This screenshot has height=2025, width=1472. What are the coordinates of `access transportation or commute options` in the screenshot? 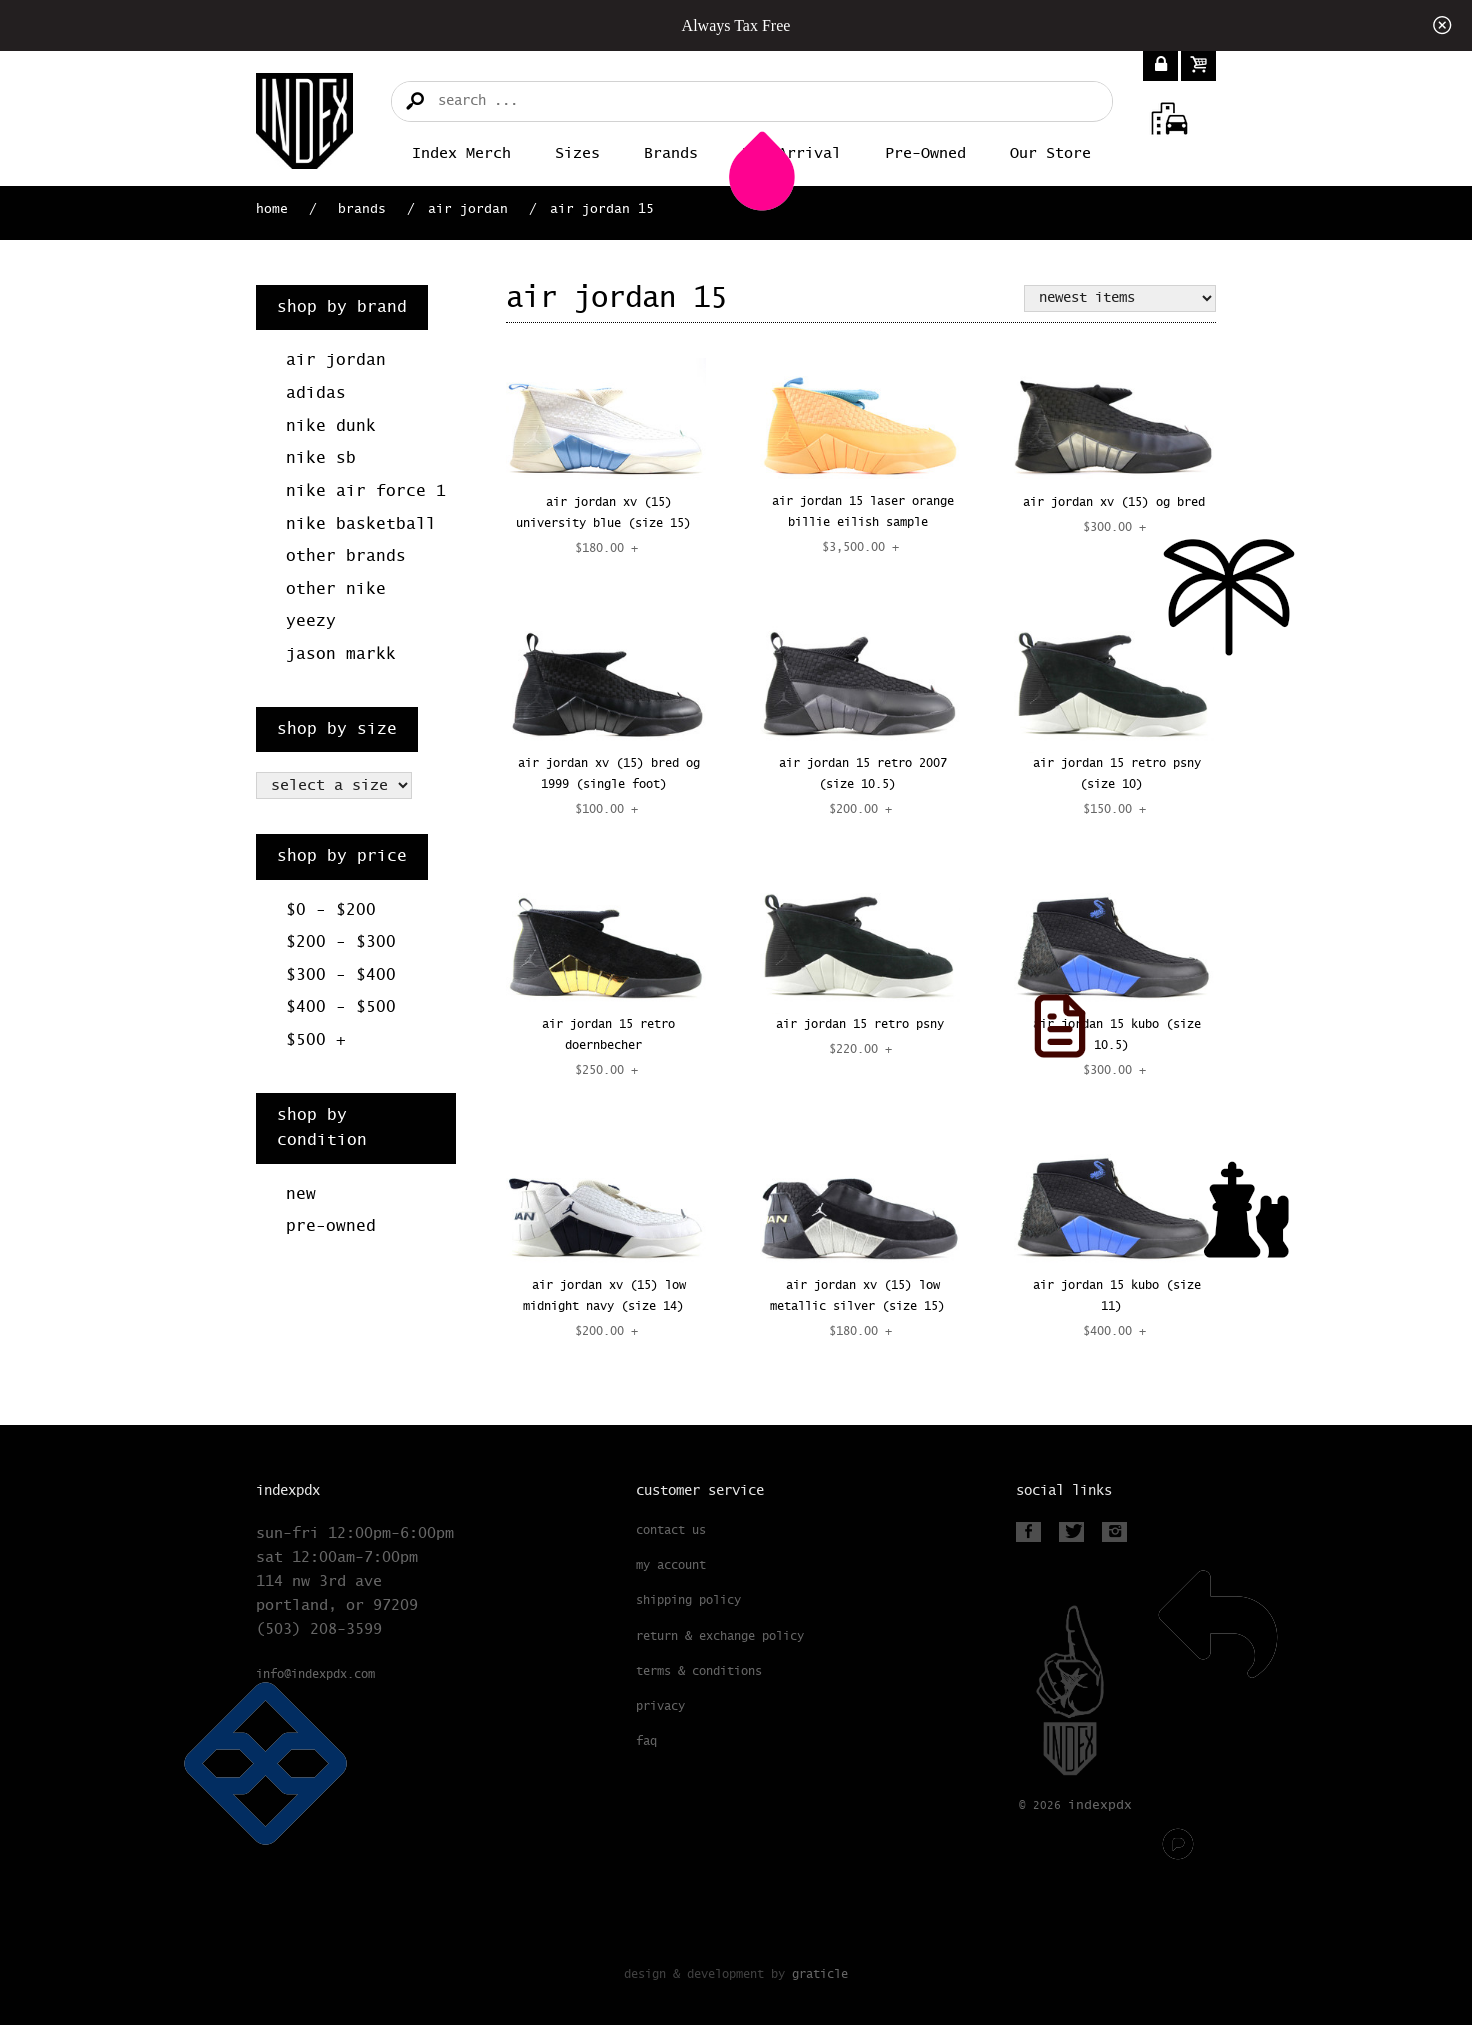 It's located at (1169, 118).